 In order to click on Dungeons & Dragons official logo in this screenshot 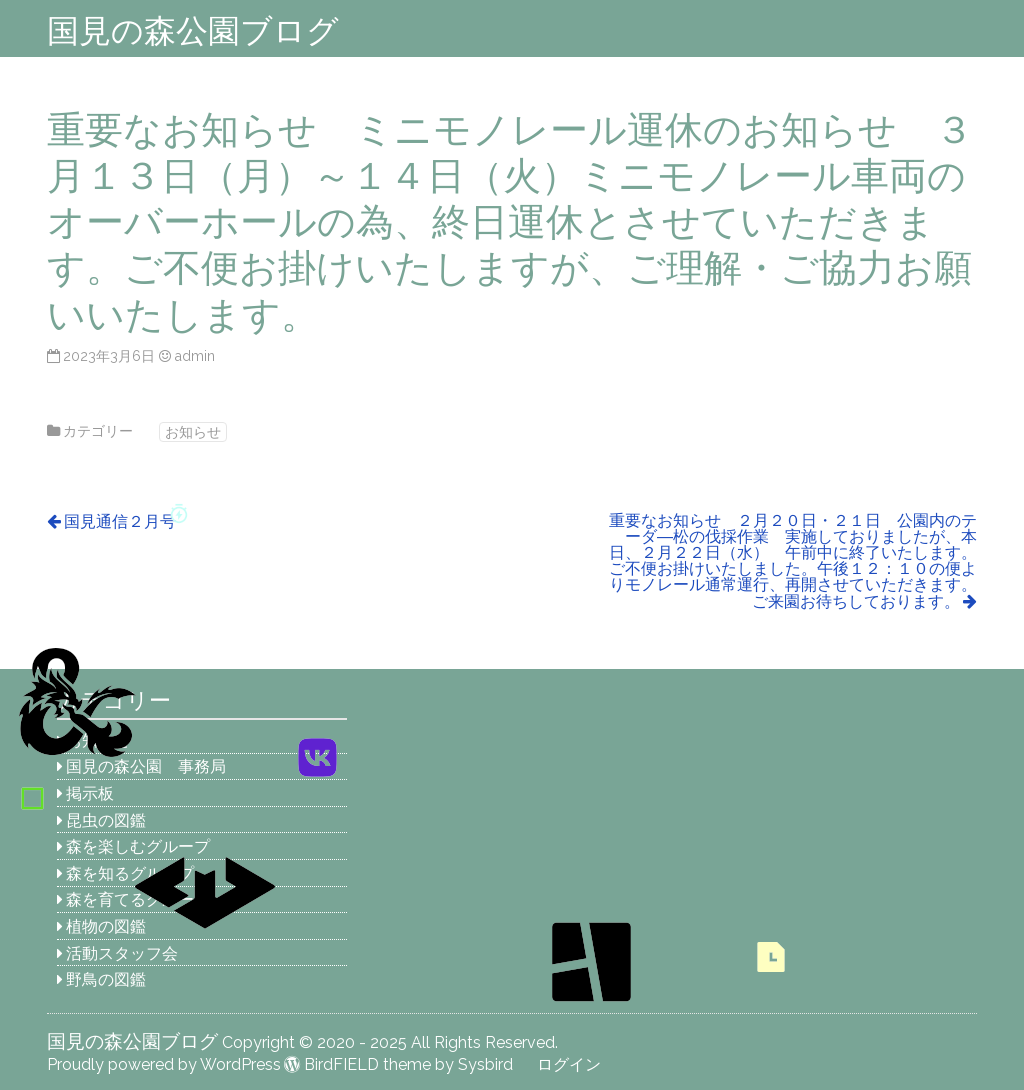, I will do `click(77, 702)`.